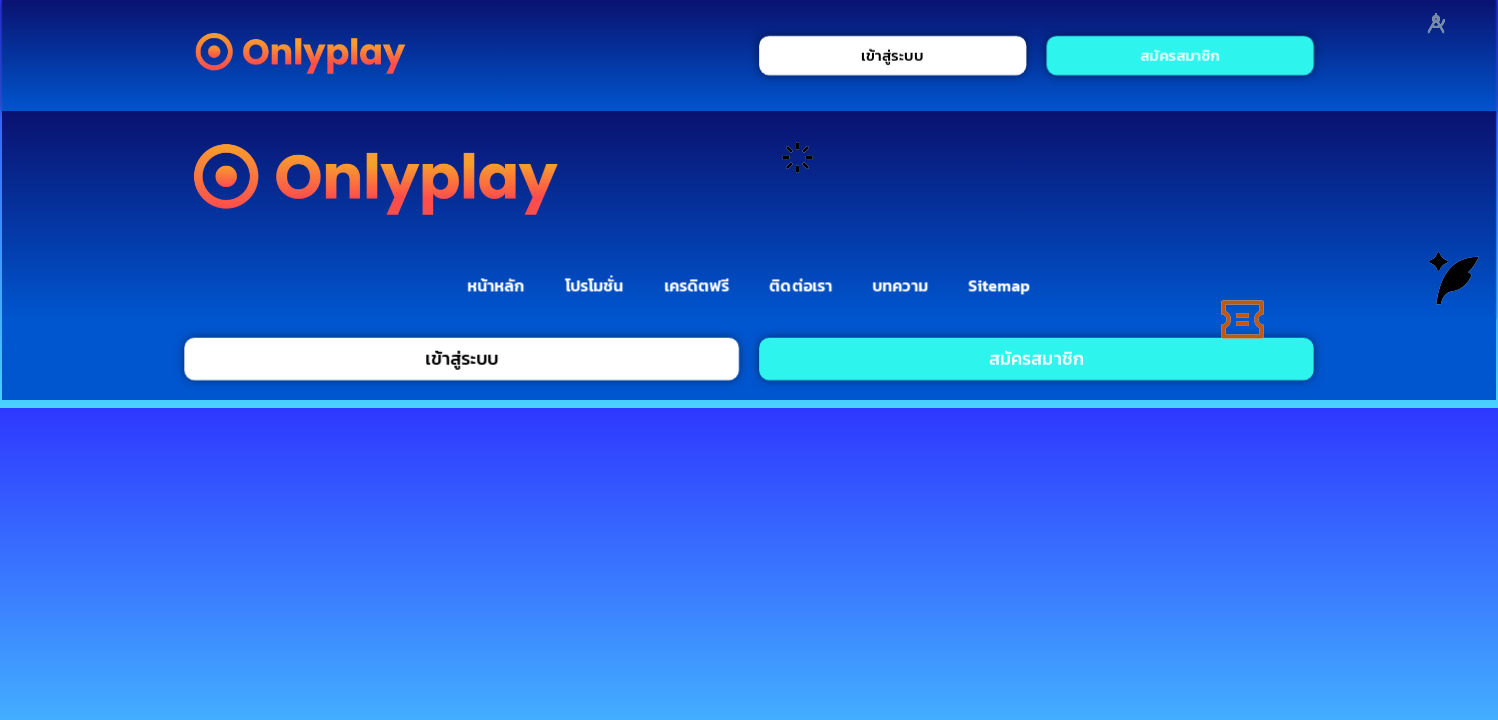  I want to click on compose with AI writing assistance, so click(1457, 280).